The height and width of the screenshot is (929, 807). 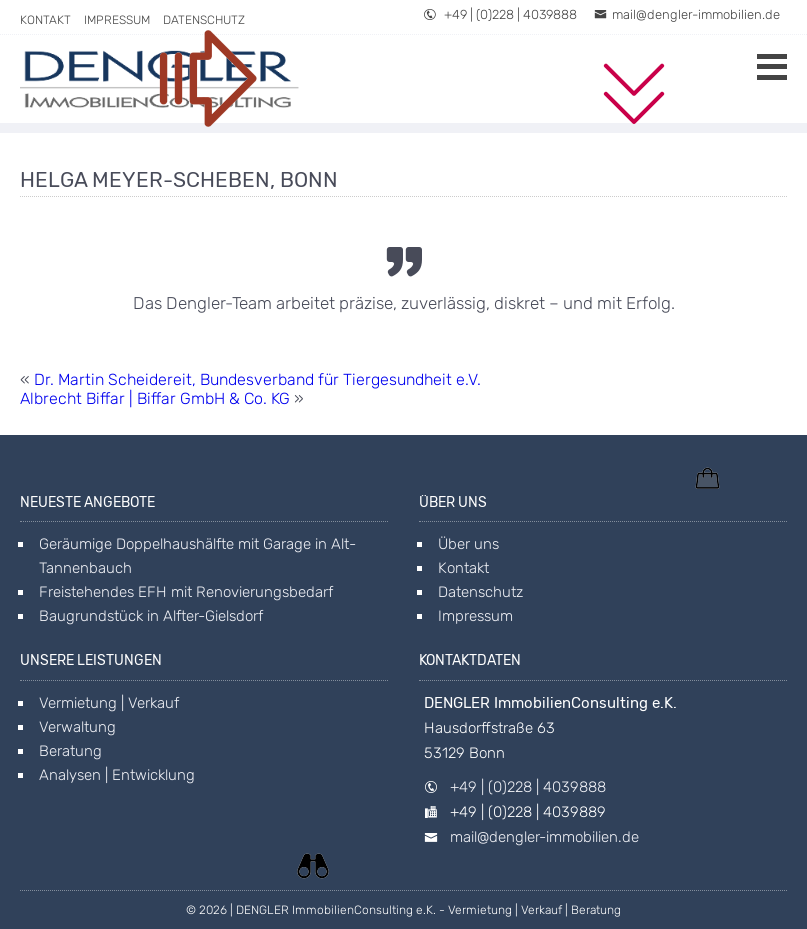 What do you see at coordinates (204, 78) in the screenshot?
I see `skip forward or advance to next item` at bounding box center [204, 78].